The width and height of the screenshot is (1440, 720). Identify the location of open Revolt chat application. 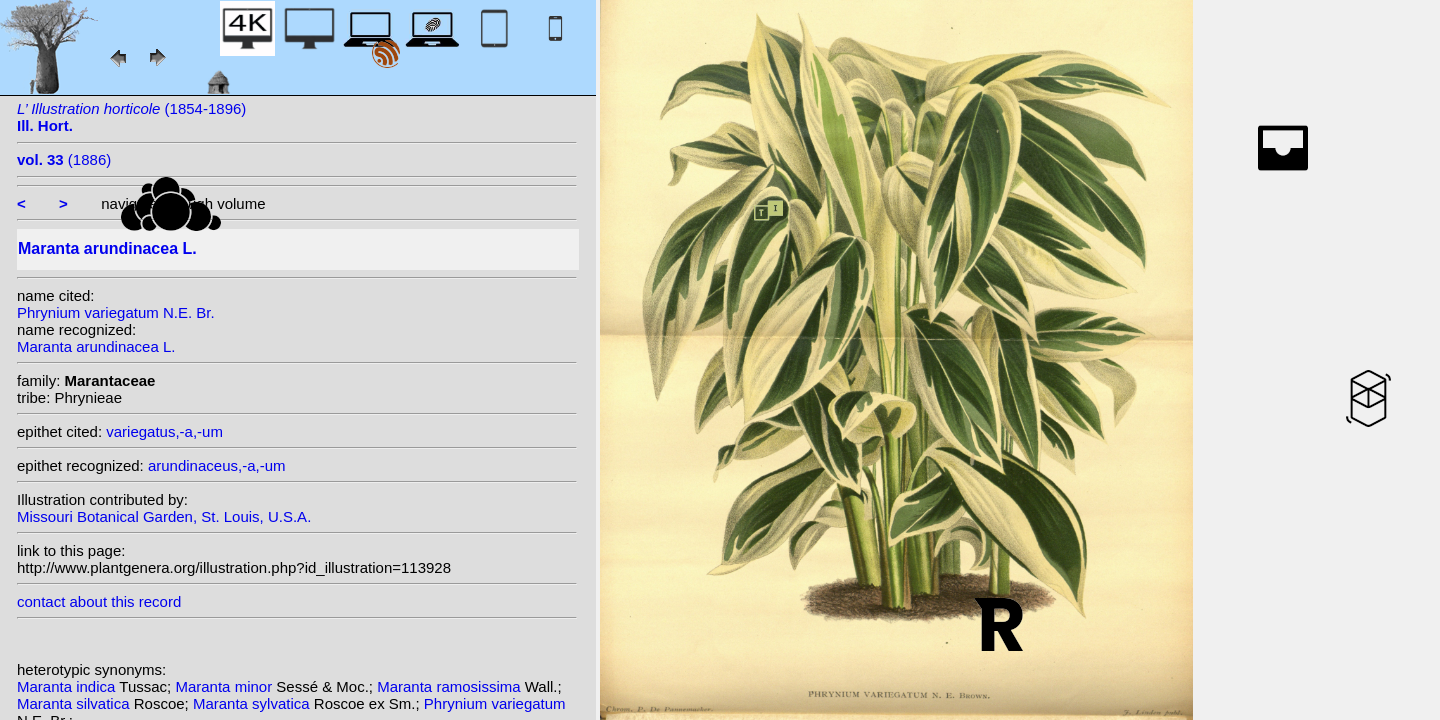
(998, 624).